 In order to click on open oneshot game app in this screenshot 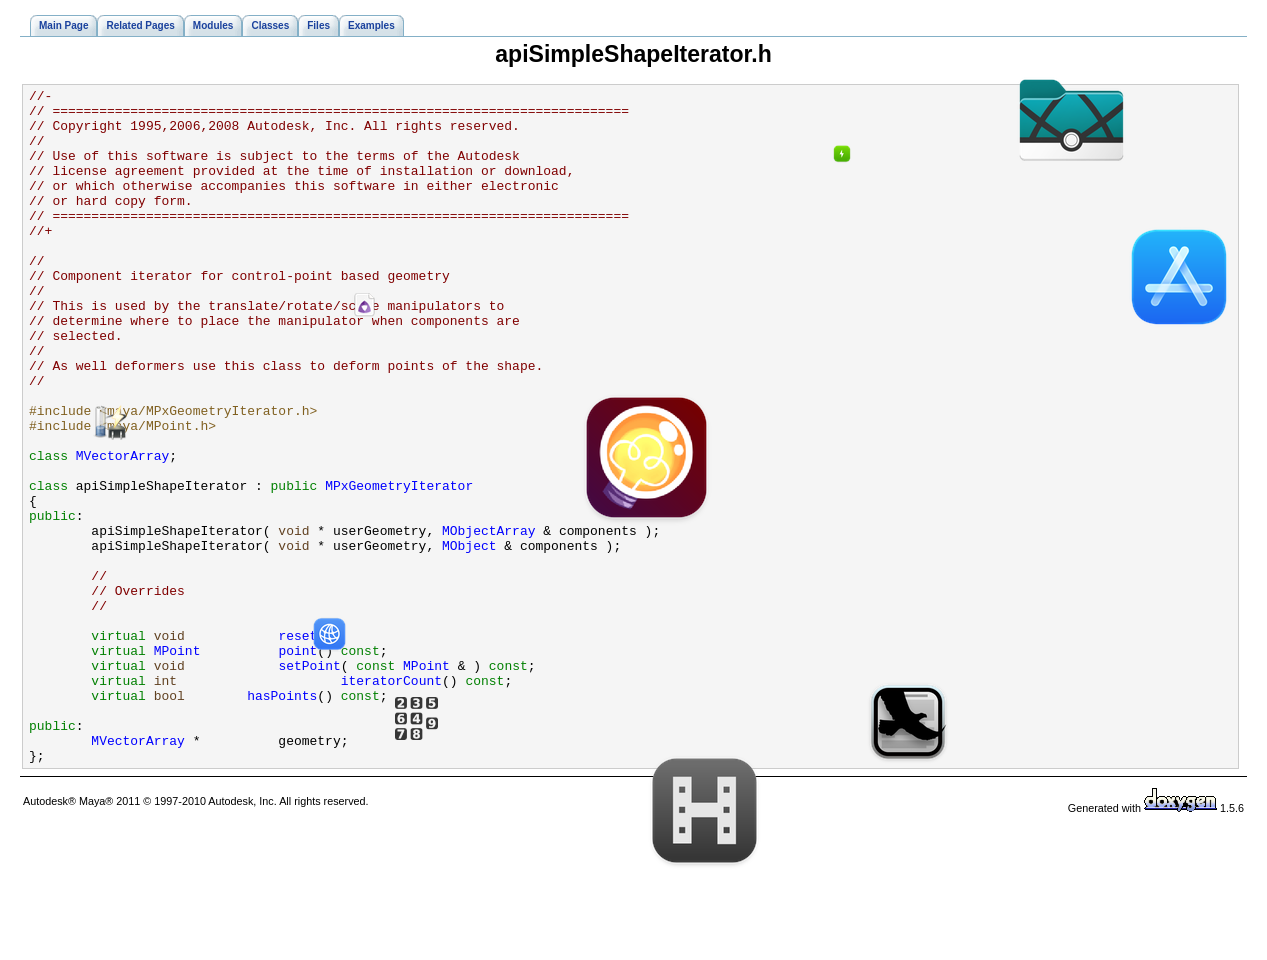, I will do `click(646, 457)`.